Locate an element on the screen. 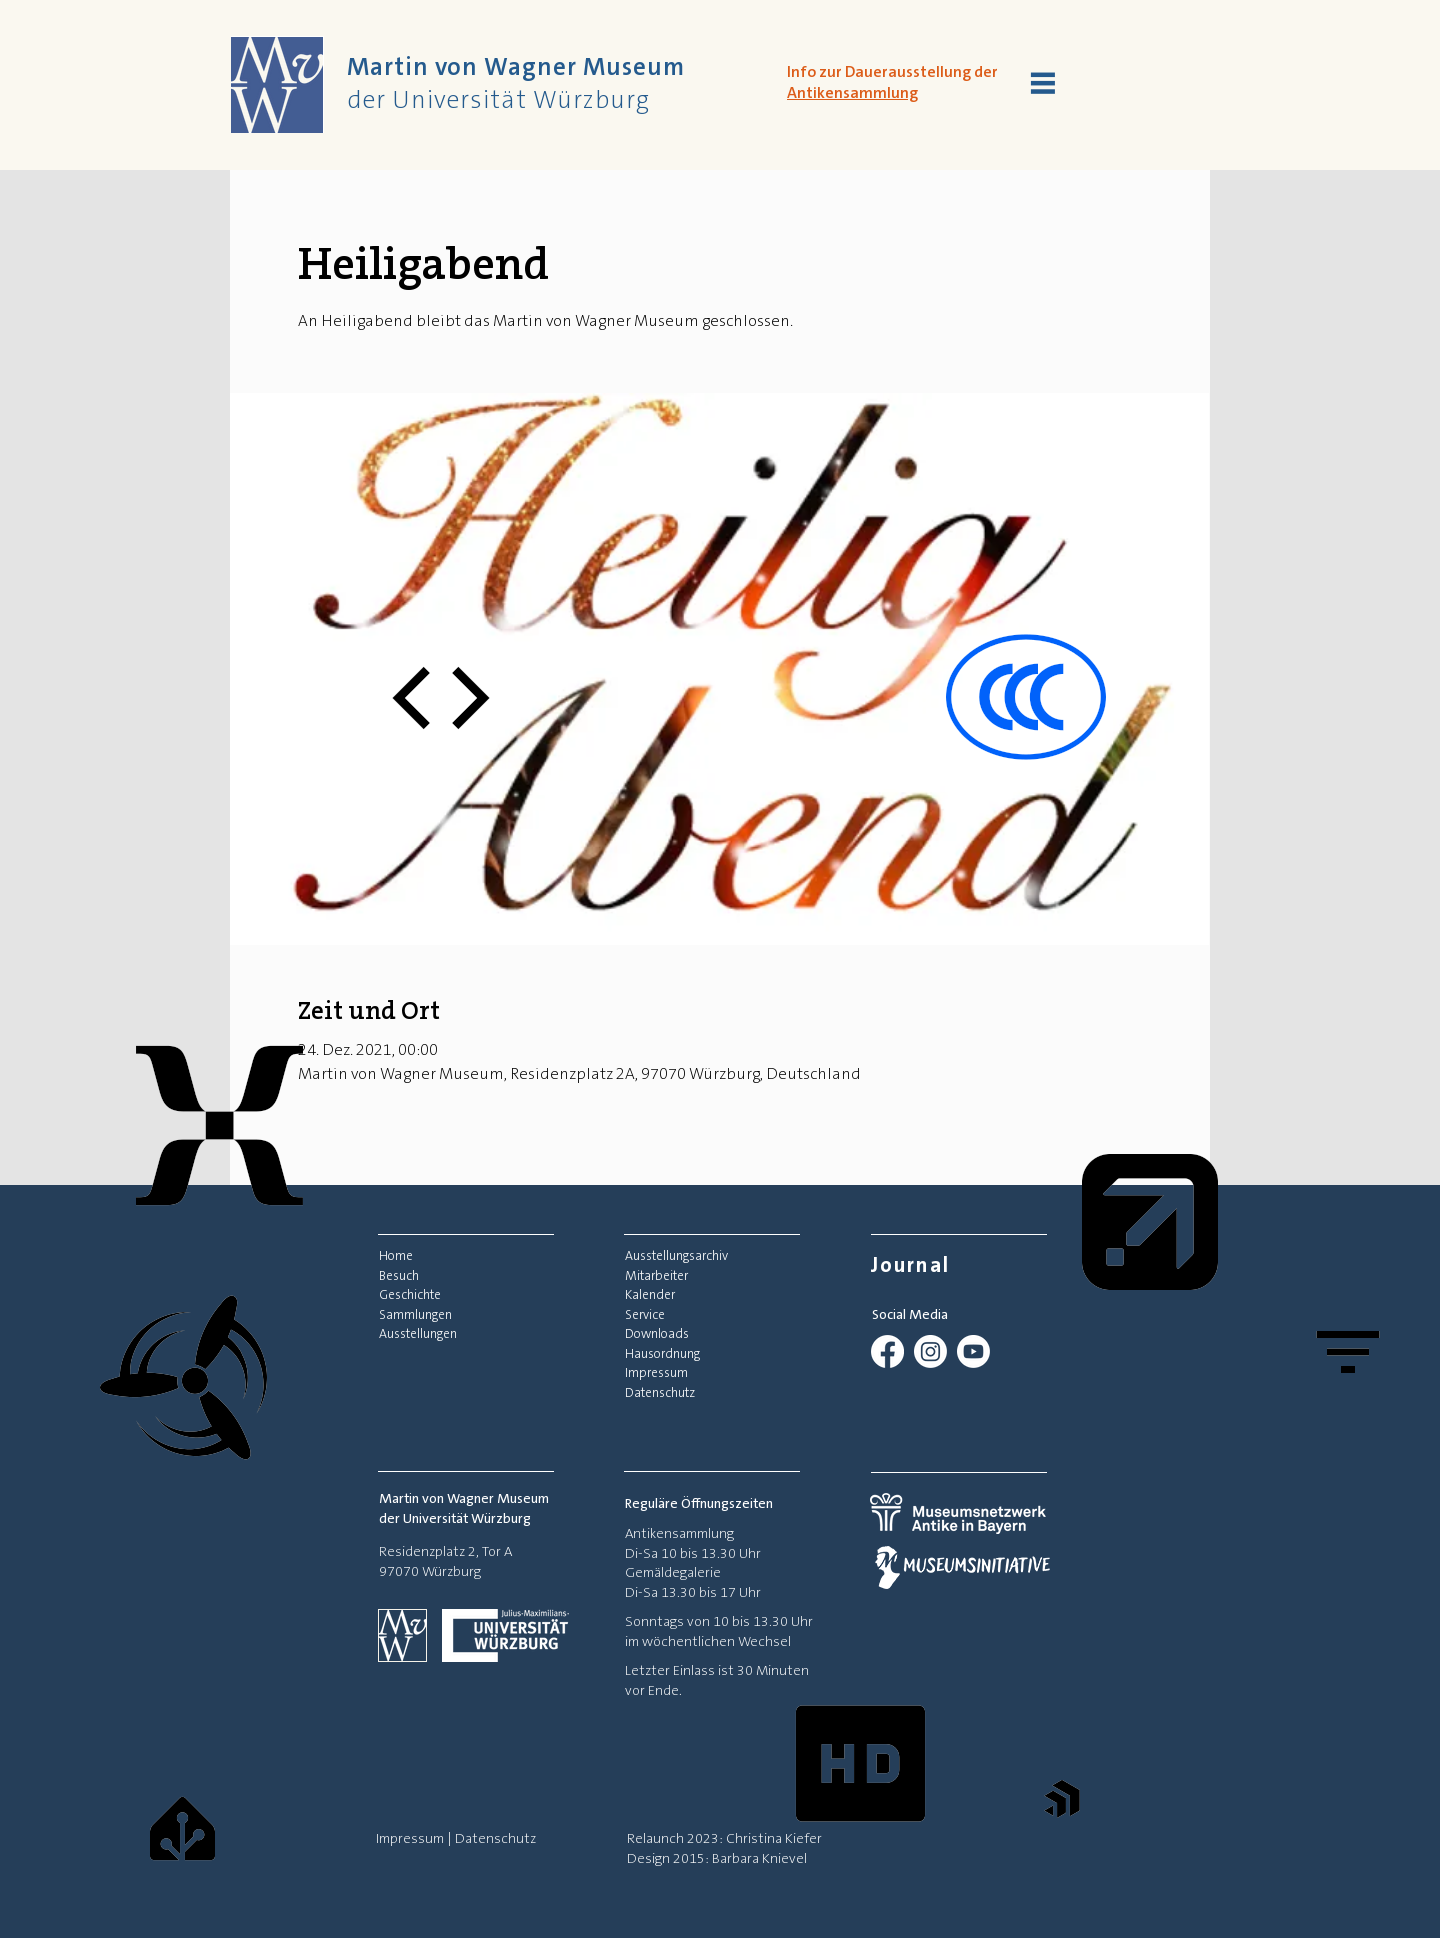 The image size is (1440, 1938). concourse CI/CD platform logo is located at coordinates (183, 1377).